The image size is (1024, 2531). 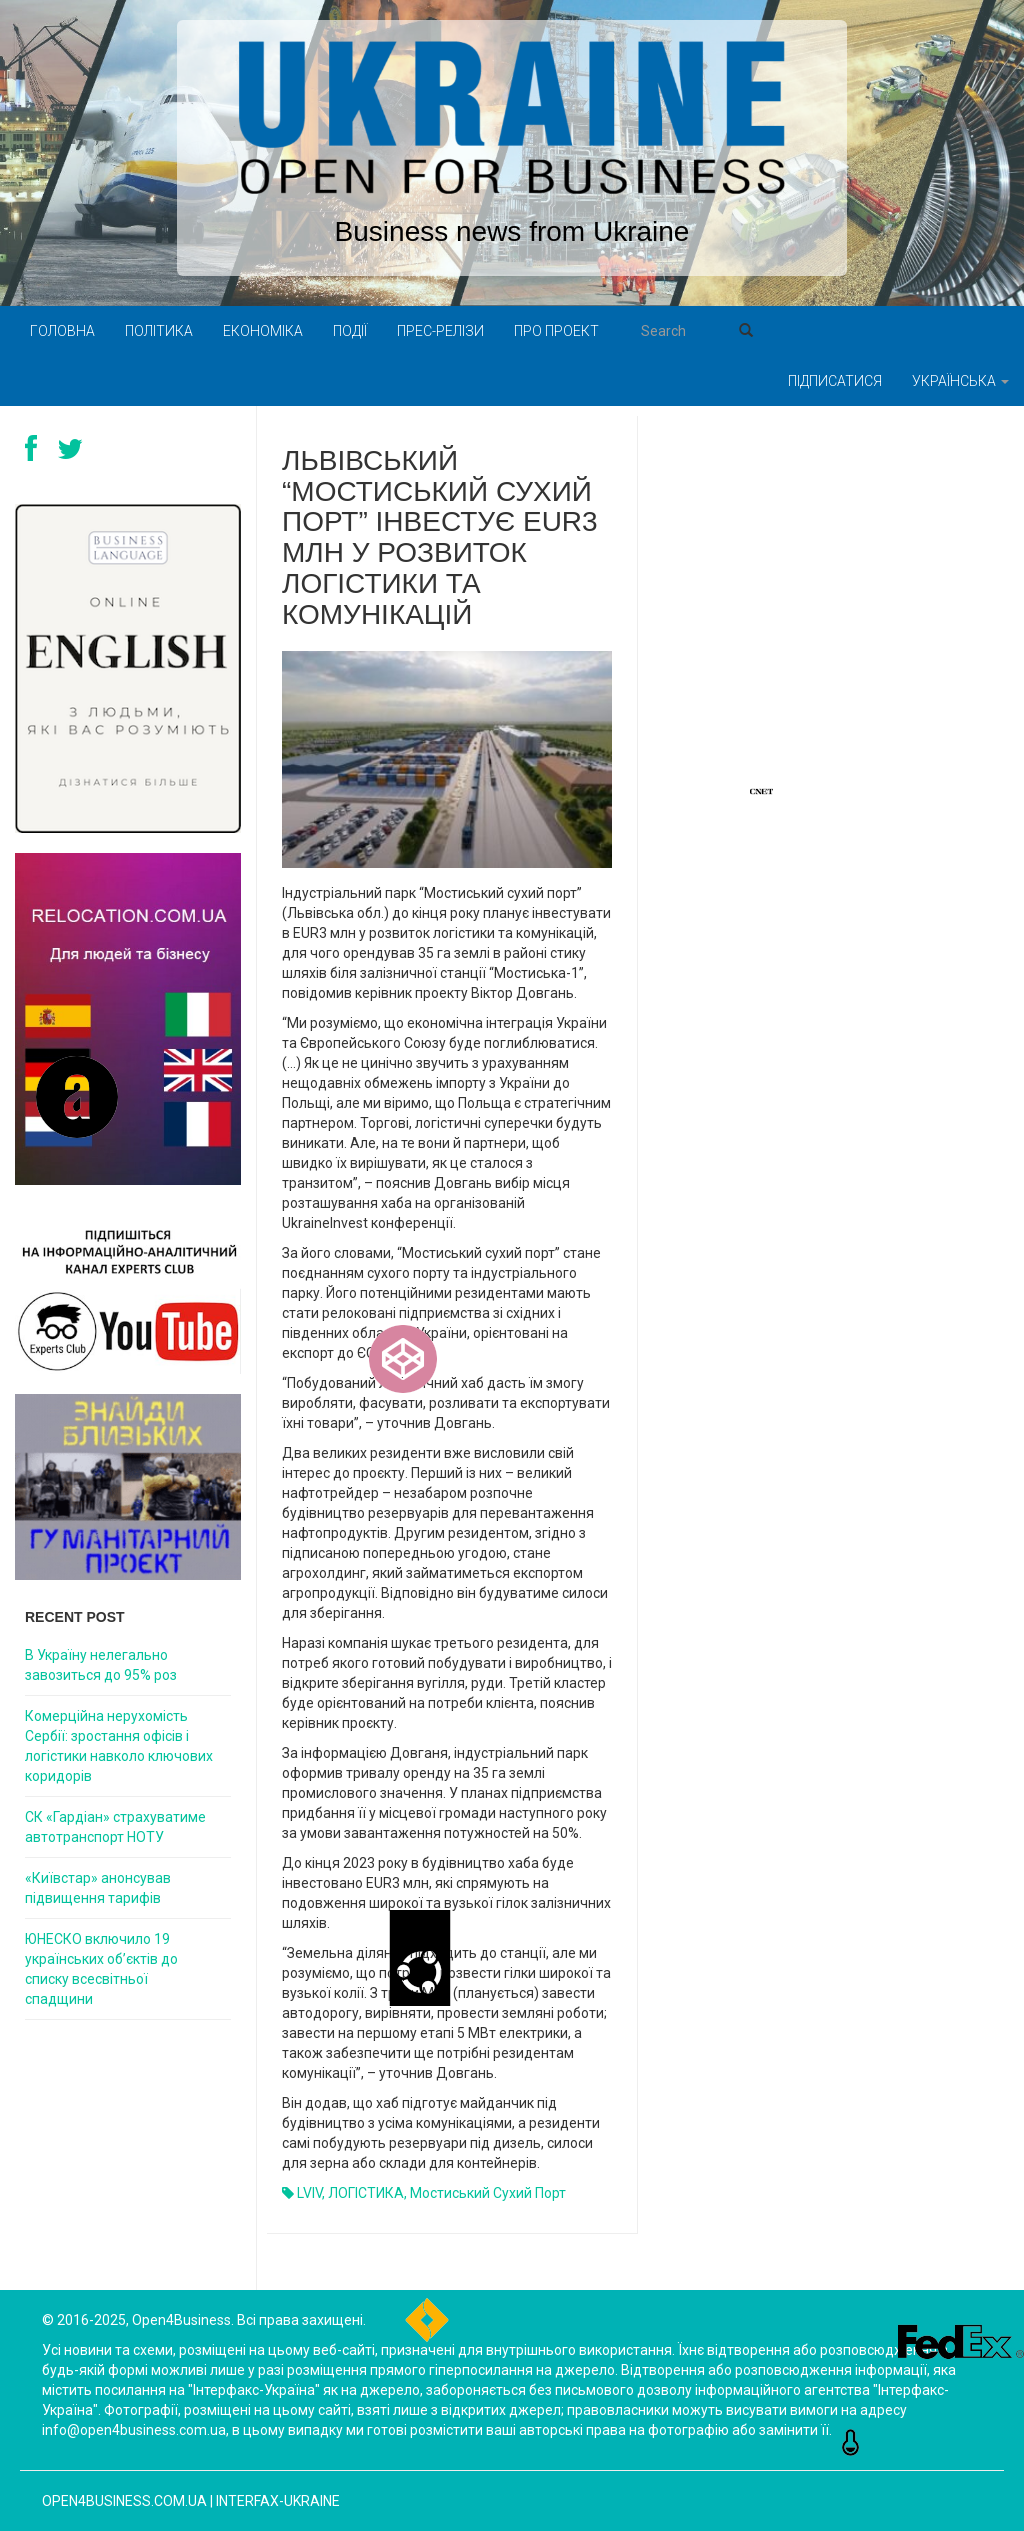 What do you see at coordinates (77, 1097) in the screenshot?
I see `visit alamy stock photo website` at bounding box center [77, 1097].